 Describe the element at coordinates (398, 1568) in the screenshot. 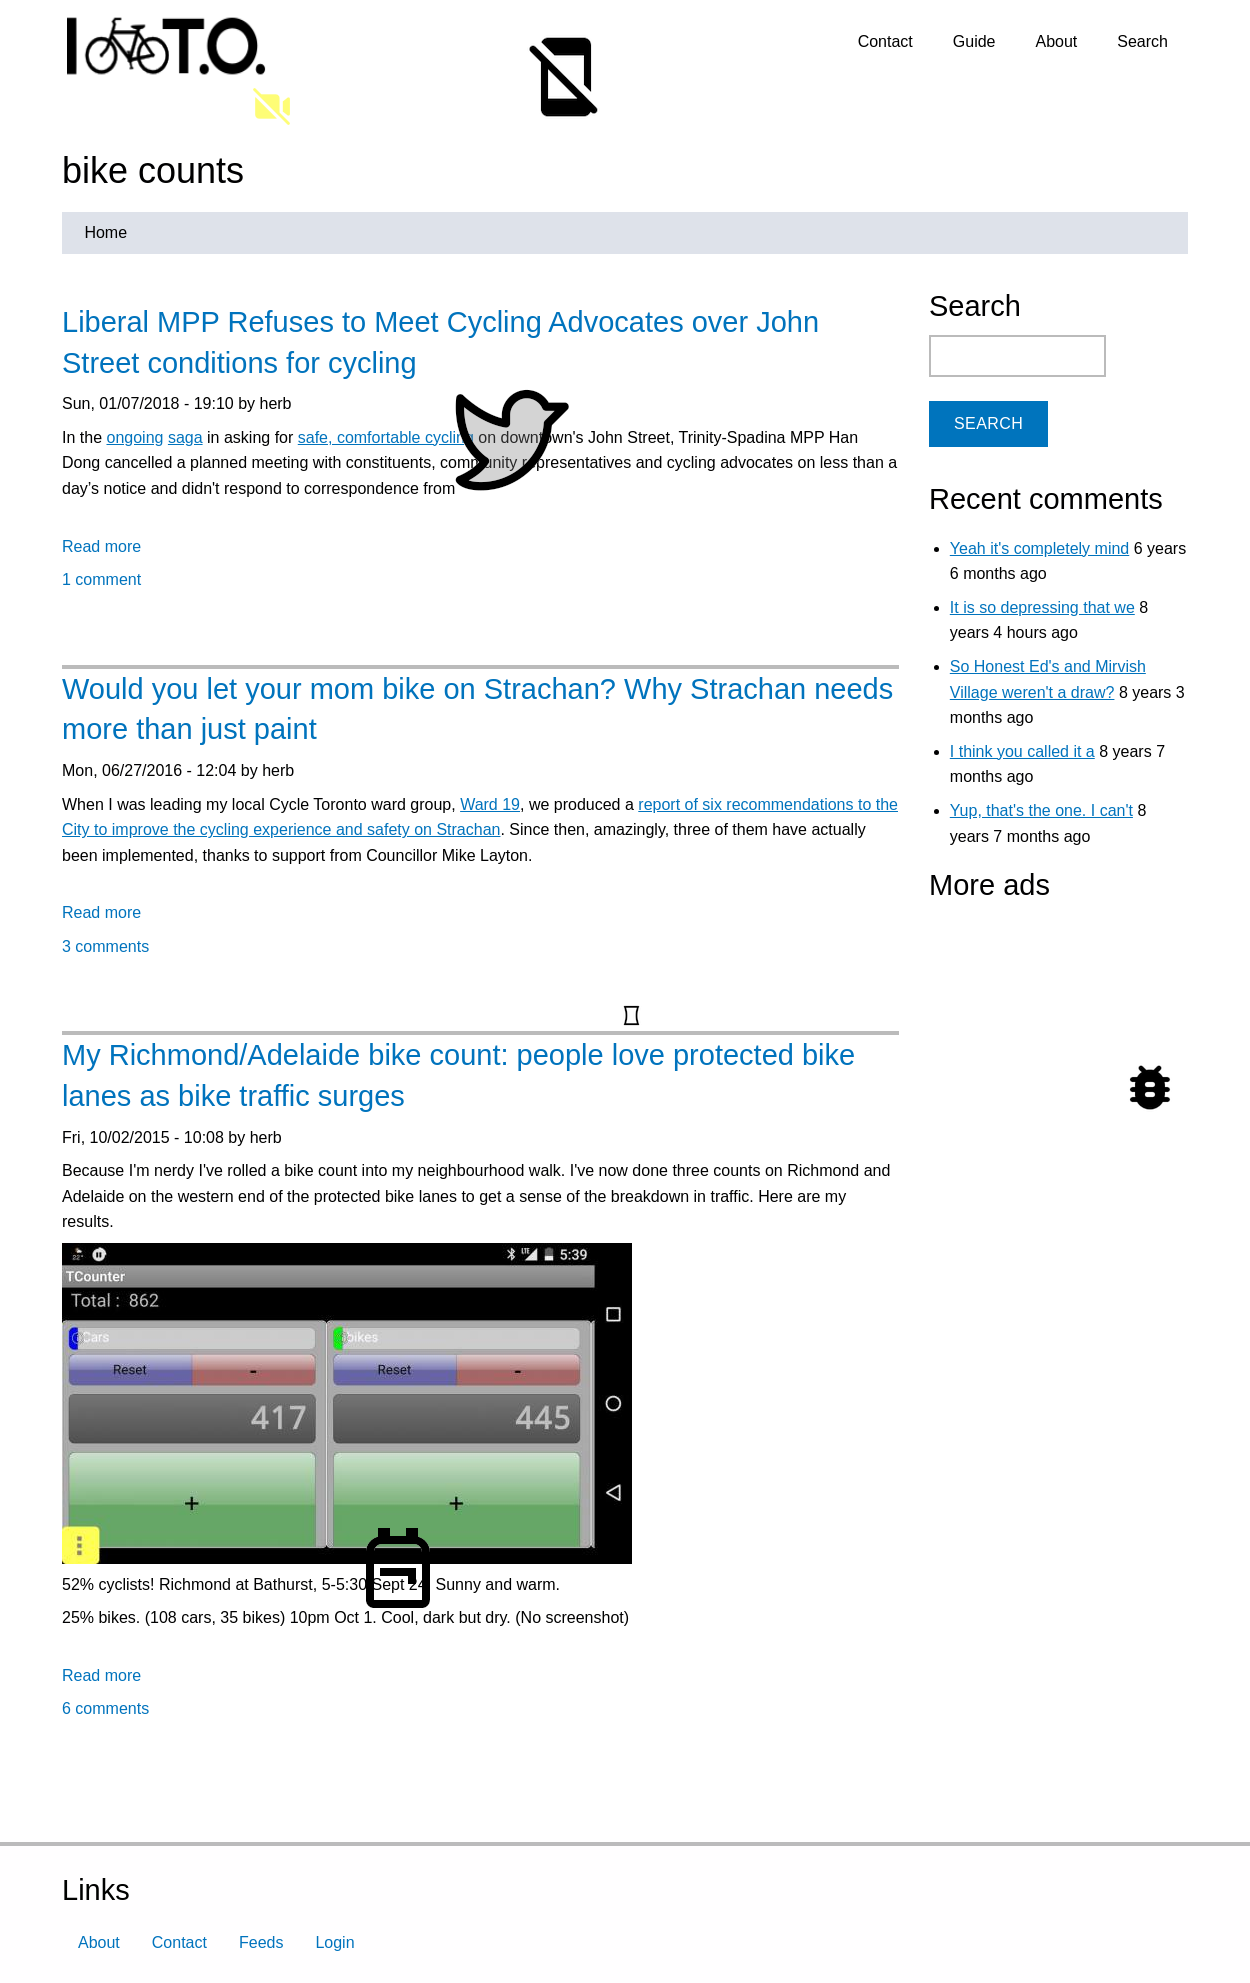

I see `access your backpack or inventory` at that location.